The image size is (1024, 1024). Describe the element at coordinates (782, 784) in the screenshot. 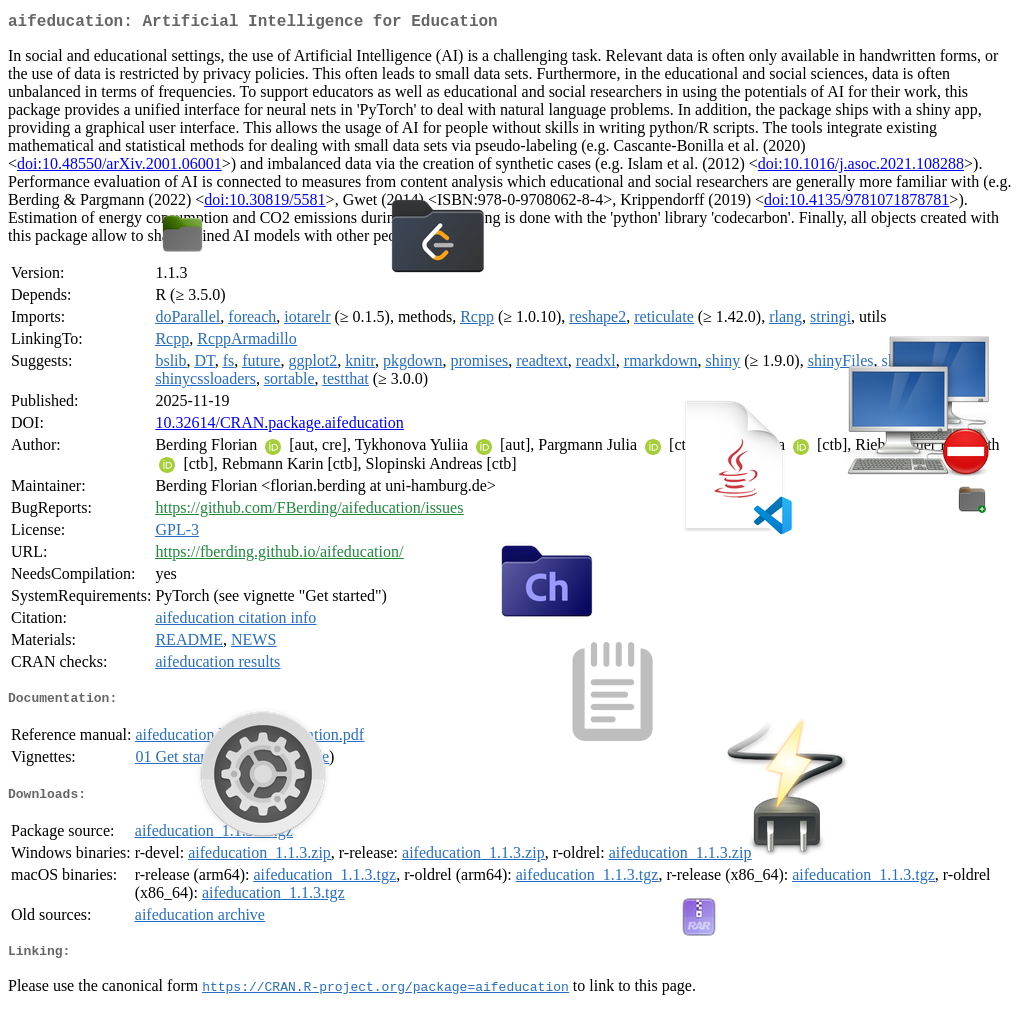

I see `indicates device is connected to power adapter` at that location.